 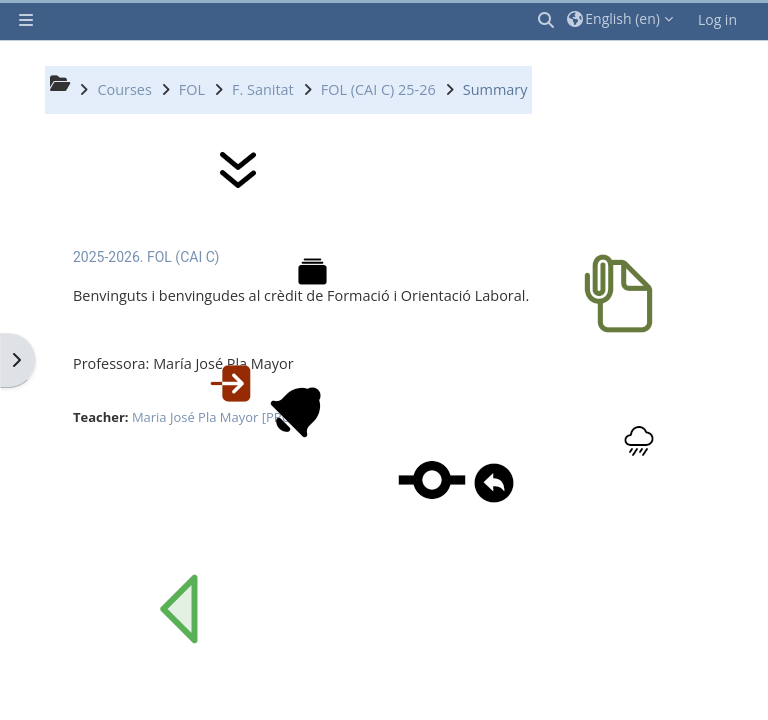 I want to click on attach a document or file, so click(x=618, y=293).